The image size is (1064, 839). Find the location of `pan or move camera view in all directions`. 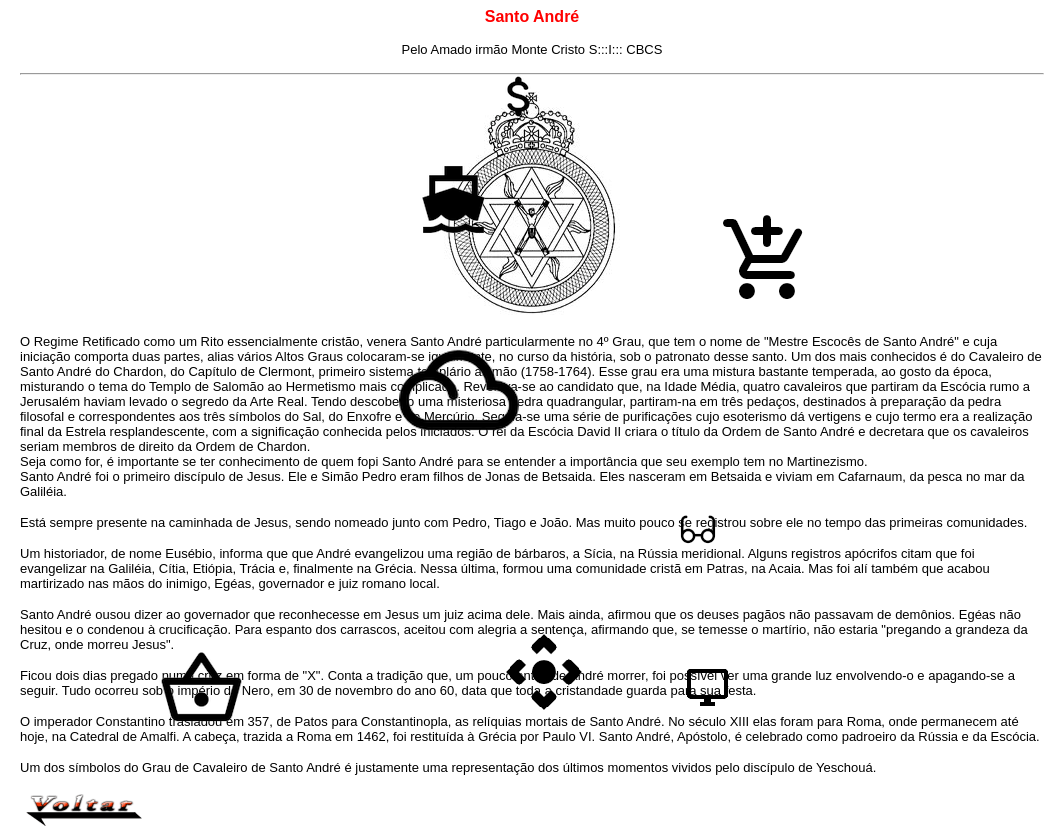

pan or move camera view in all directions is located at coordinates (544, 672).